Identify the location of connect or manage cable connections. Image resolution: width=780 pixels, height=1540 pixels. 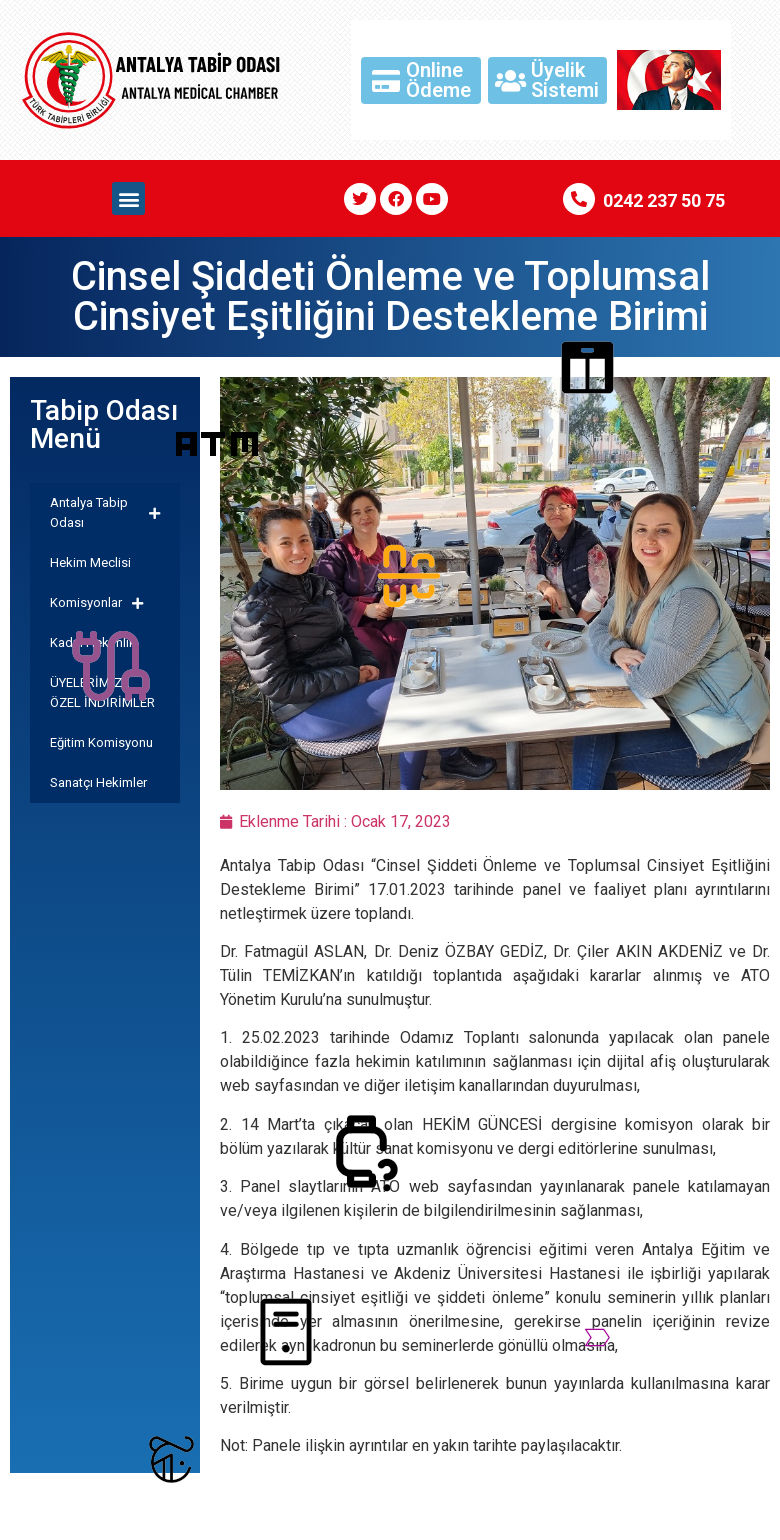
(111, 666).